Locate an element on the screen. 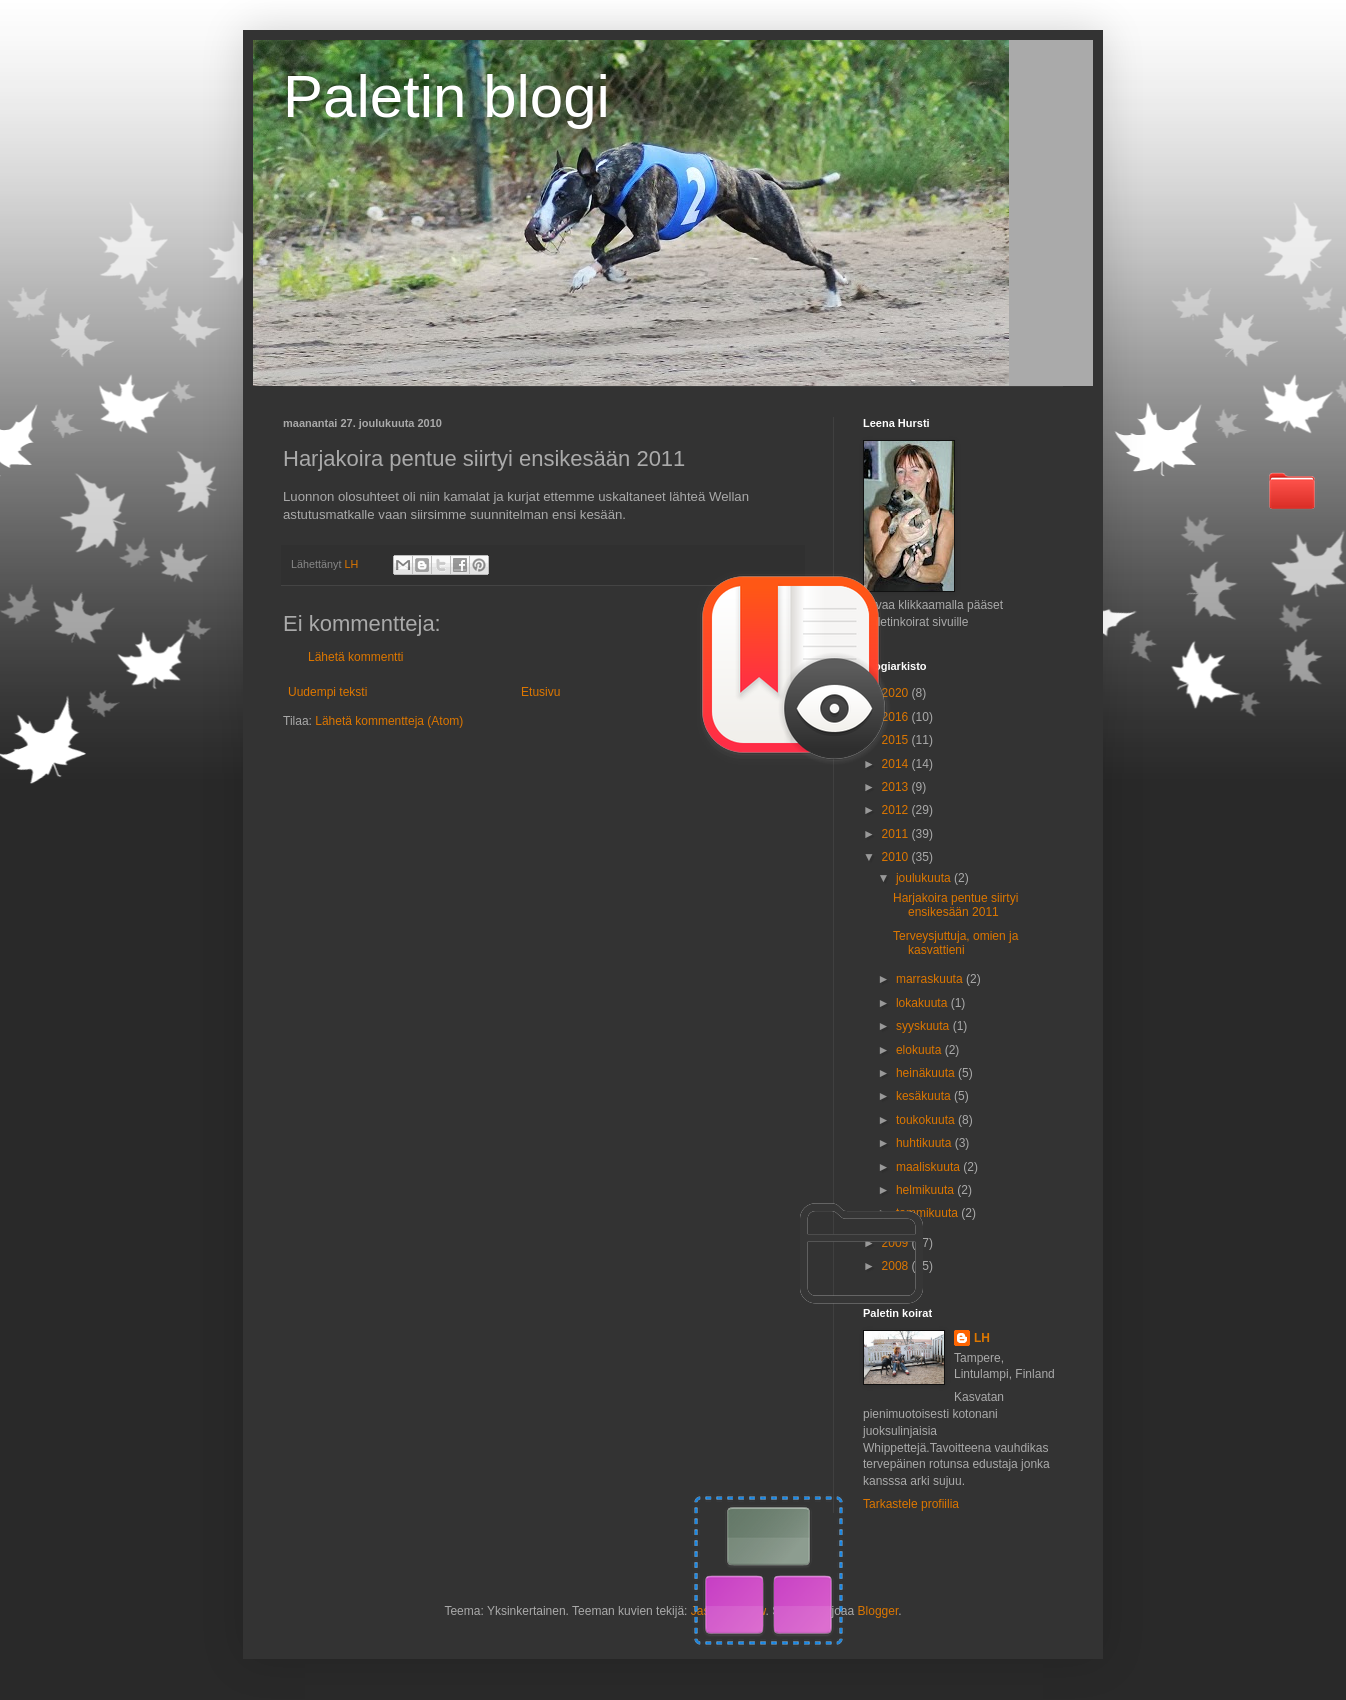  open a red-labeled folder is located at coordinates (1292, 491).